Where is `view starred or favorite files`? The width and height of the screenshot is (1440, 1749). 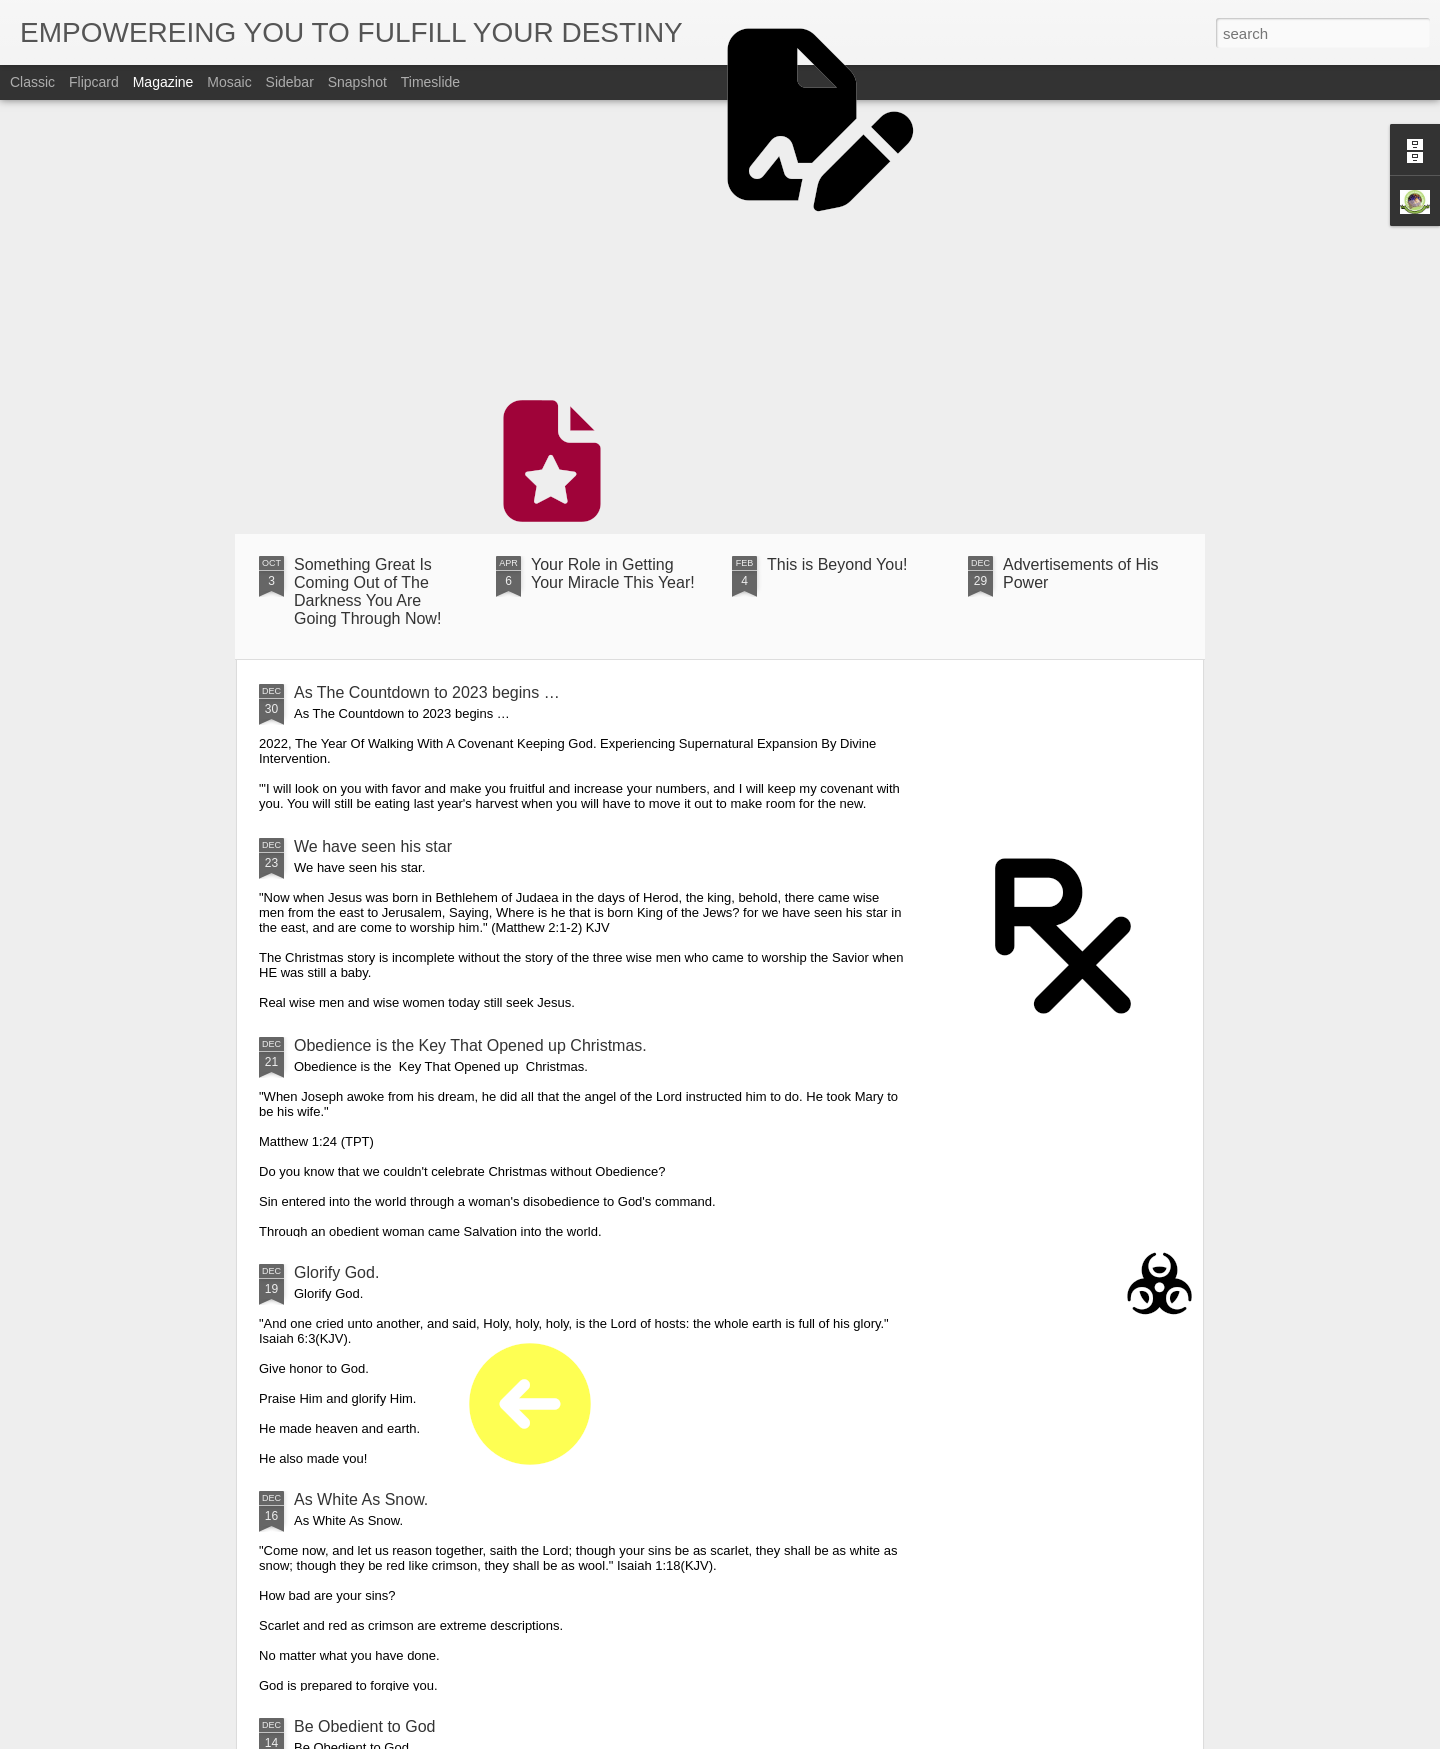 view starred or favorite files is located at coordinates (552, 461).